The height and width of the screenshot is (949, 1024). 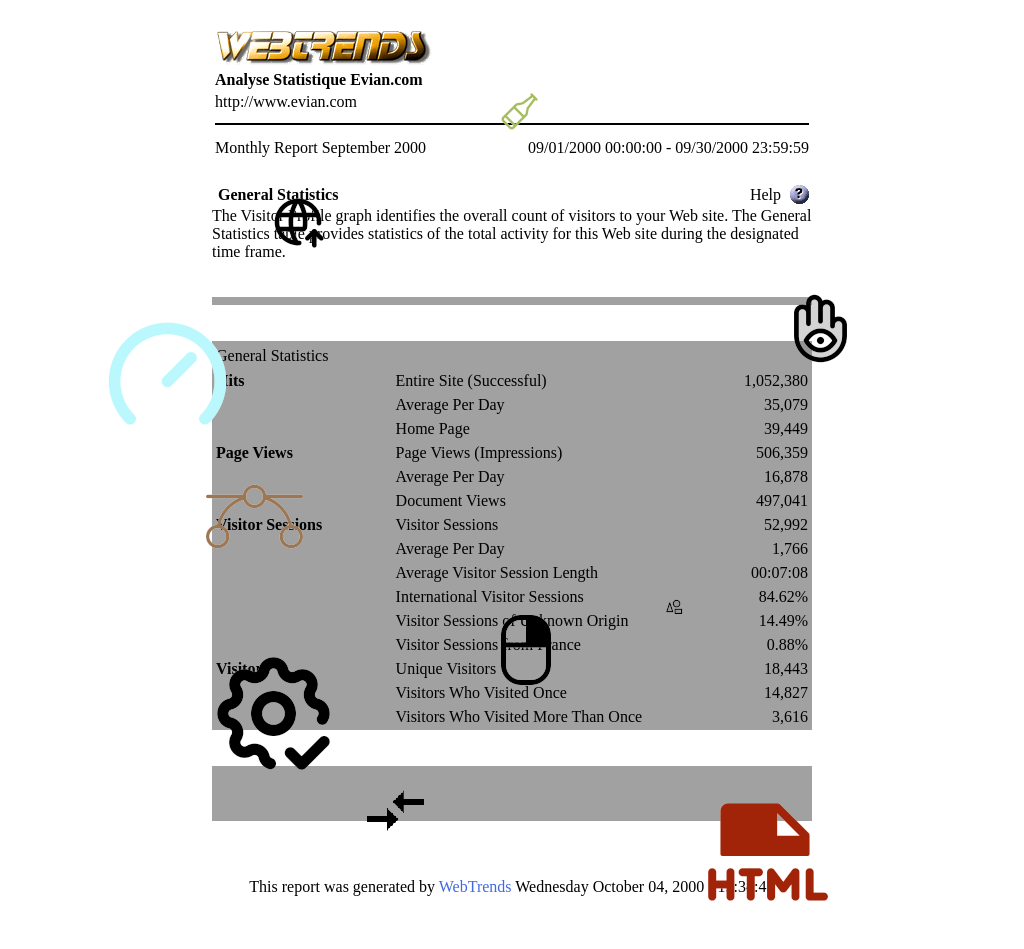 I want to click on upload to the web or cloud, so click(x=298, y=222).